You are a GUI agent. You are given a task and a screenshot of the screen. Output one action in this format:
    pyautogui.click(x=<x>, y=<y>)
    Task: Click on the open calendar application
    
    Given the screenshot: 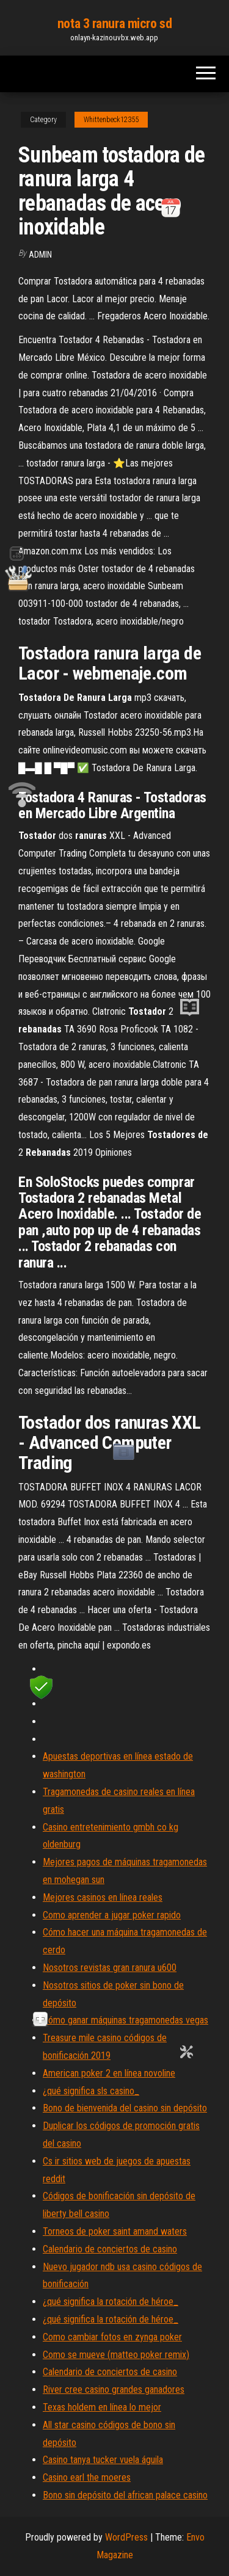 What is the action you would take?
    pyautogui.click(x=16, y=553)
    